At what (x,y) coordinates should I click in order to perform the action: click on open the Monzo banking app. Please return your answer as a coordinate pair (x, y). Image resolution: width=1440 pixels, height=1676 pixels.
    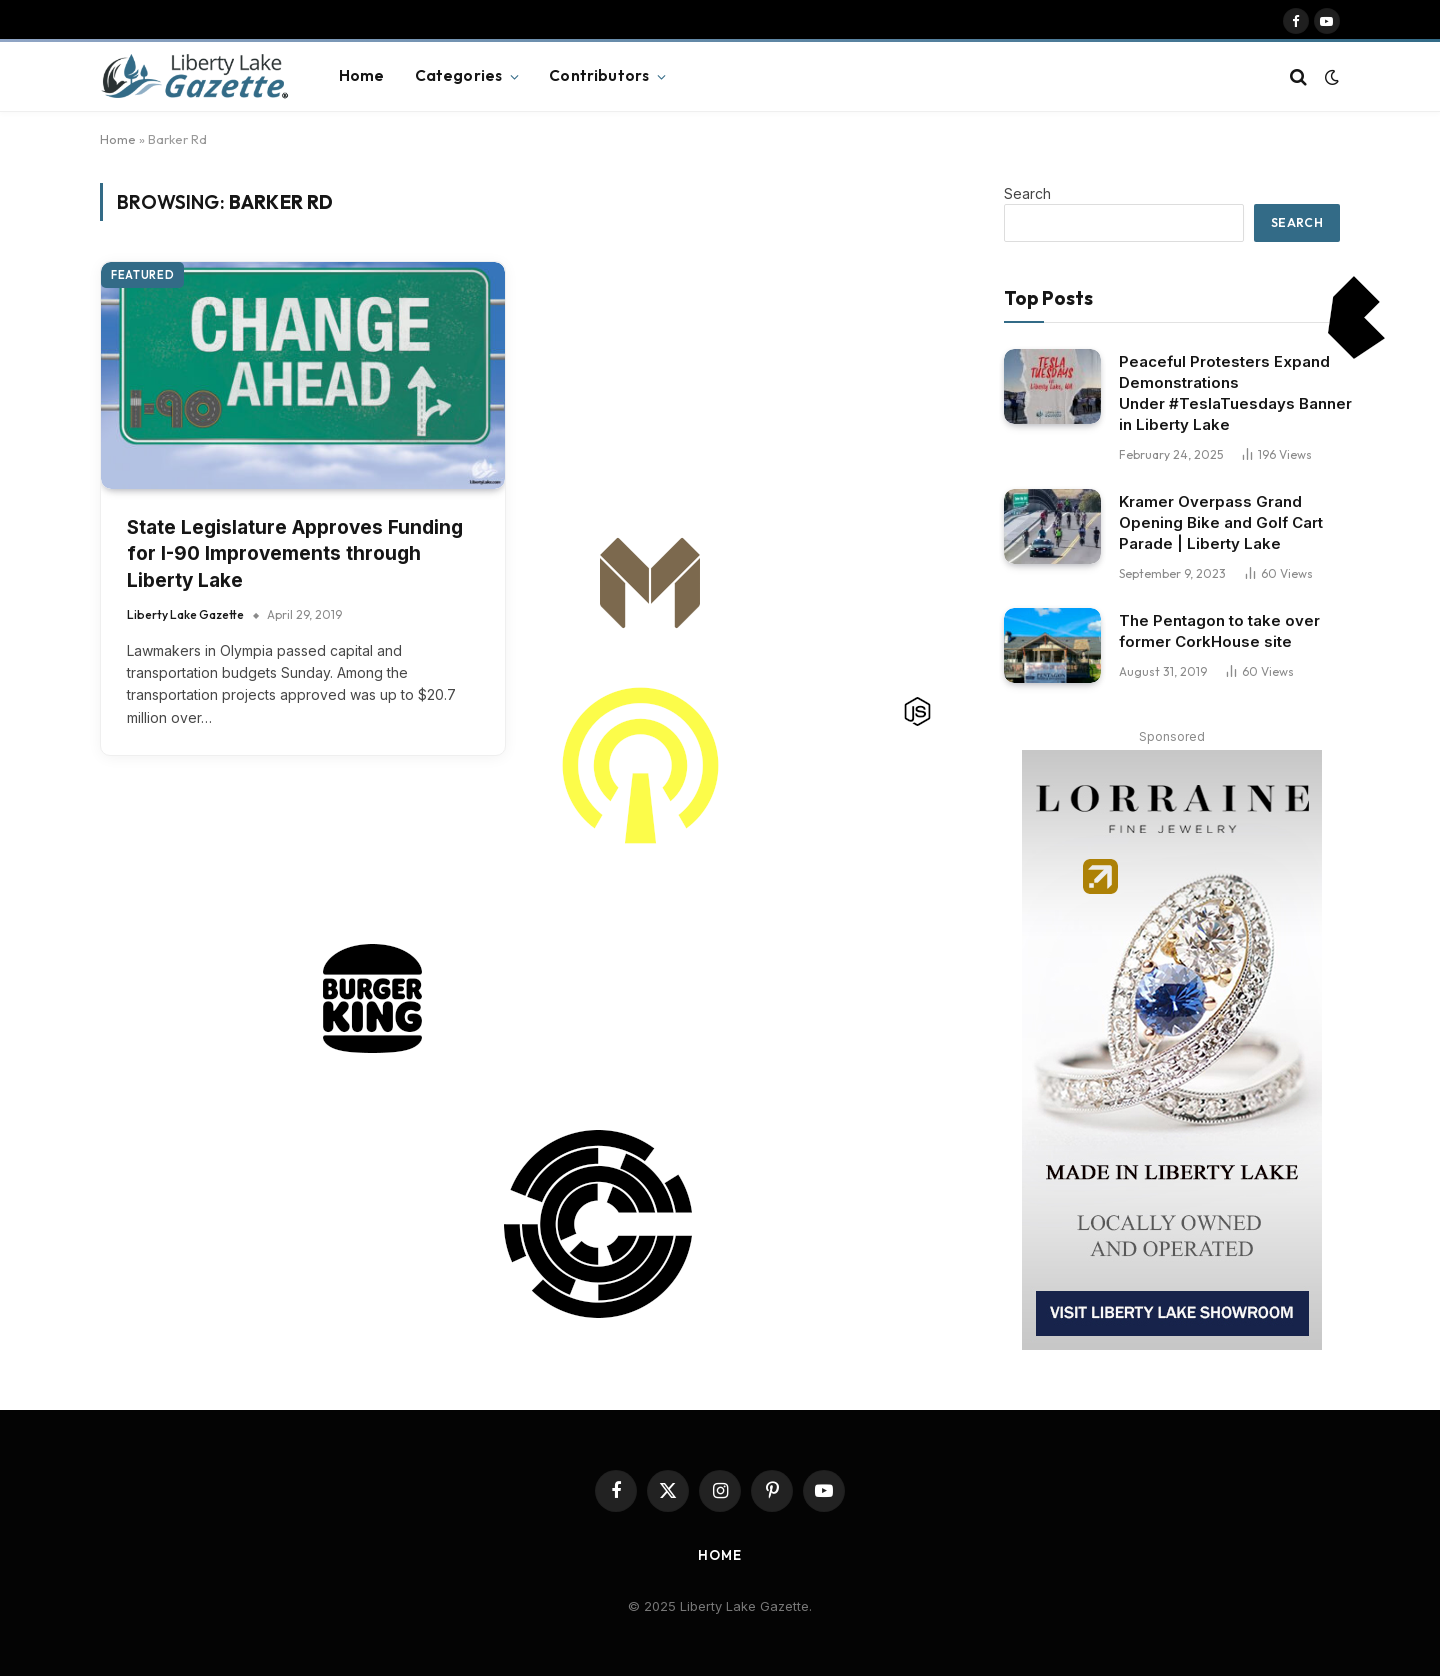
    Looking at the image, I should click on (650, 583).